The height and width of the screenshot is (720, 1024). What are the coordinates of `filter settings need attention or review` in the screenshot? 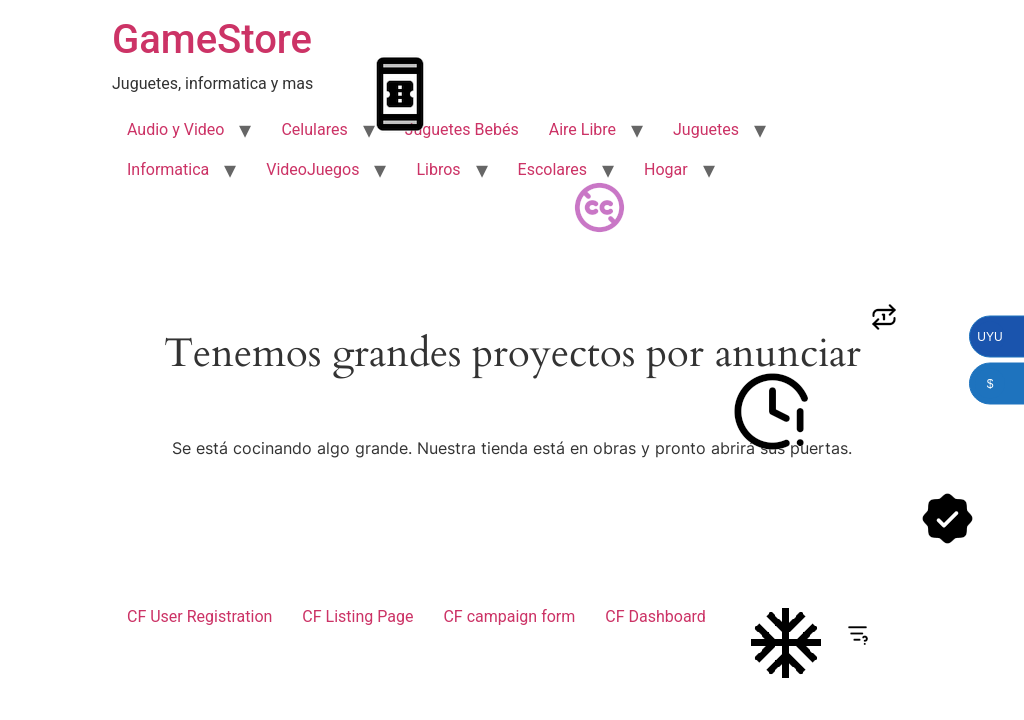 It's located at (857, 633).